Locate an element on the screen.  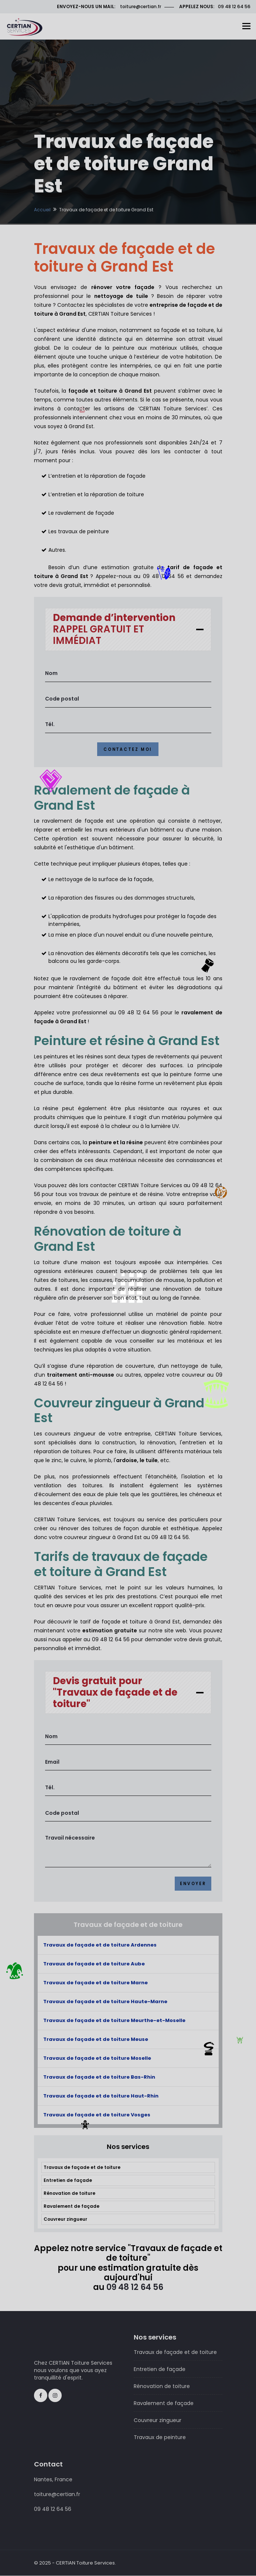
access potion or alchemy inventory is located at coordinates (208, 2048).